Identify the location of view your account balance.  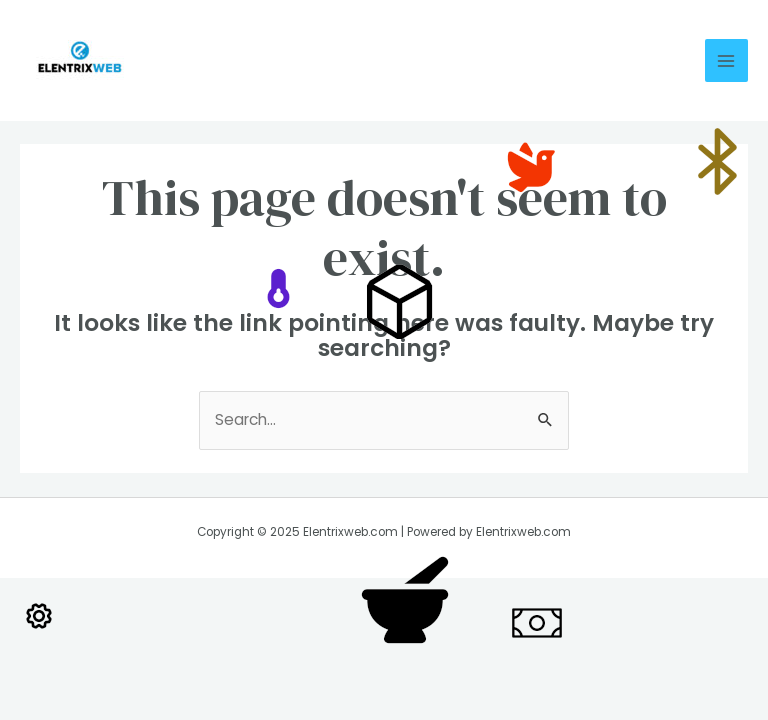
(537, 623).